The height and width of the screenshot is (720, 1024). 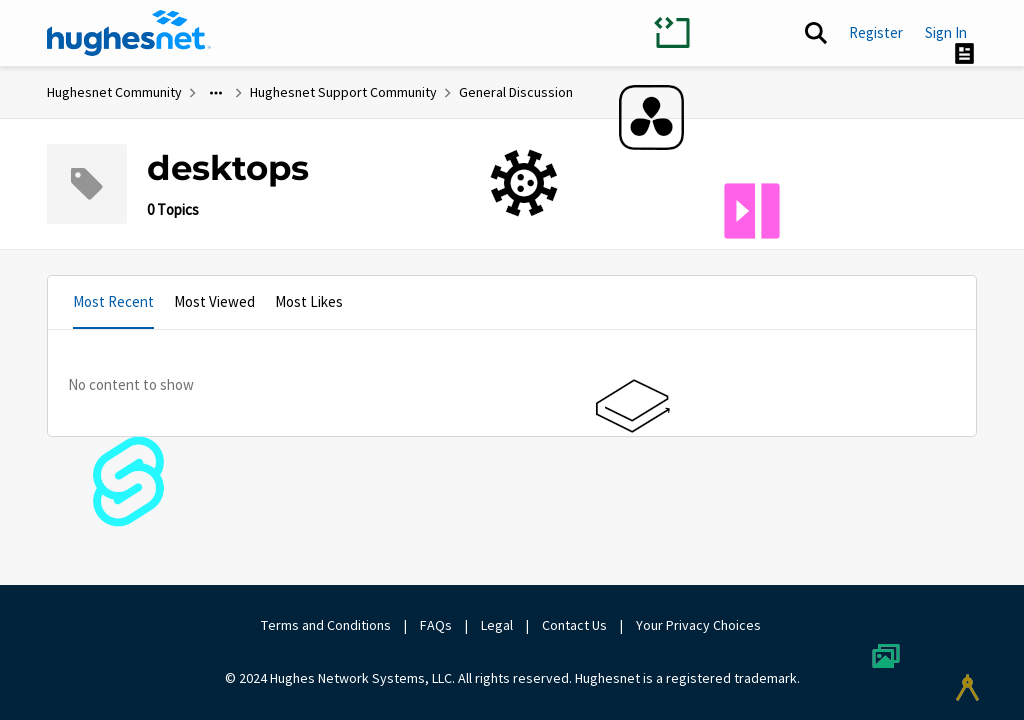 What do you see at coordinates (964, 53) in the screenshot?
I see `view article or document` at bounding box center [964, 53].